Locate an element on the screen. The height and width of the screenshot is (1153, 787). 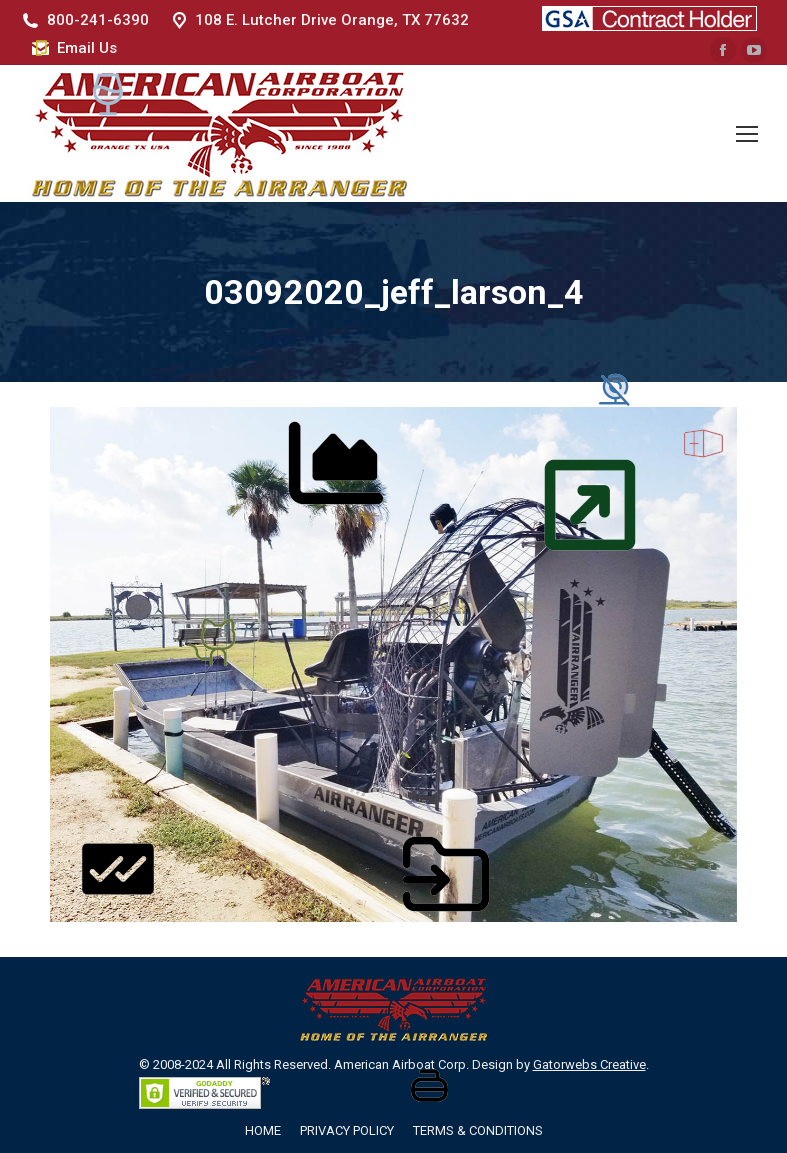
access curling sport content or scores is located at coordinates (429, 1085).